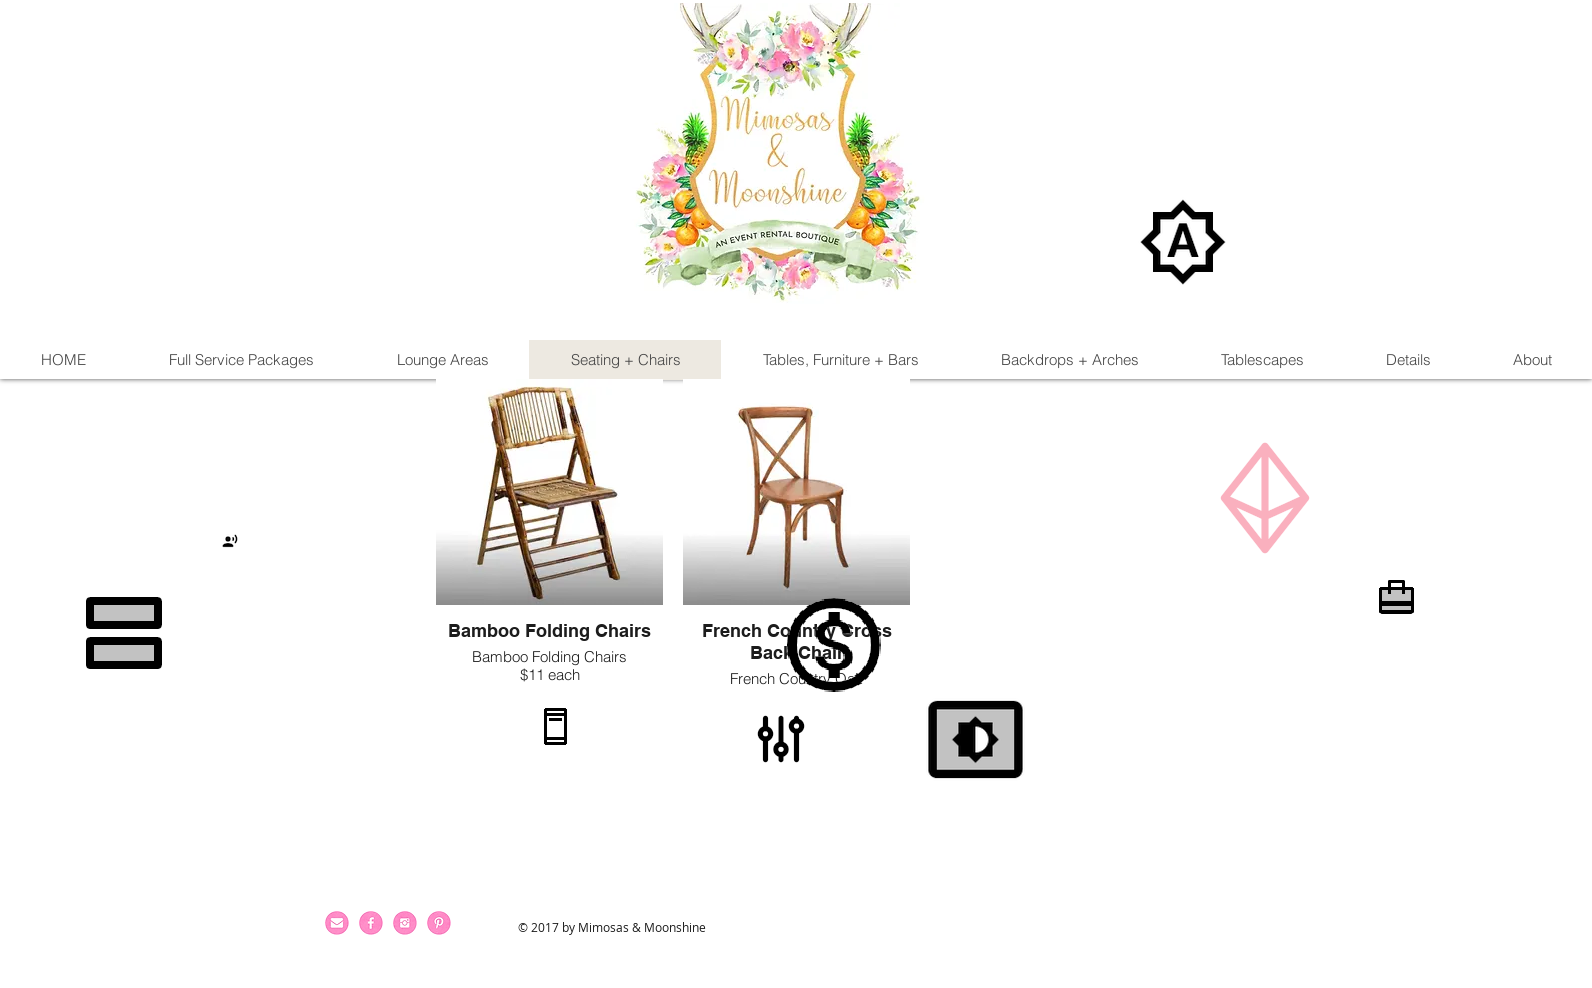  I want to click on view mobile ad placements, so click(555, 726).